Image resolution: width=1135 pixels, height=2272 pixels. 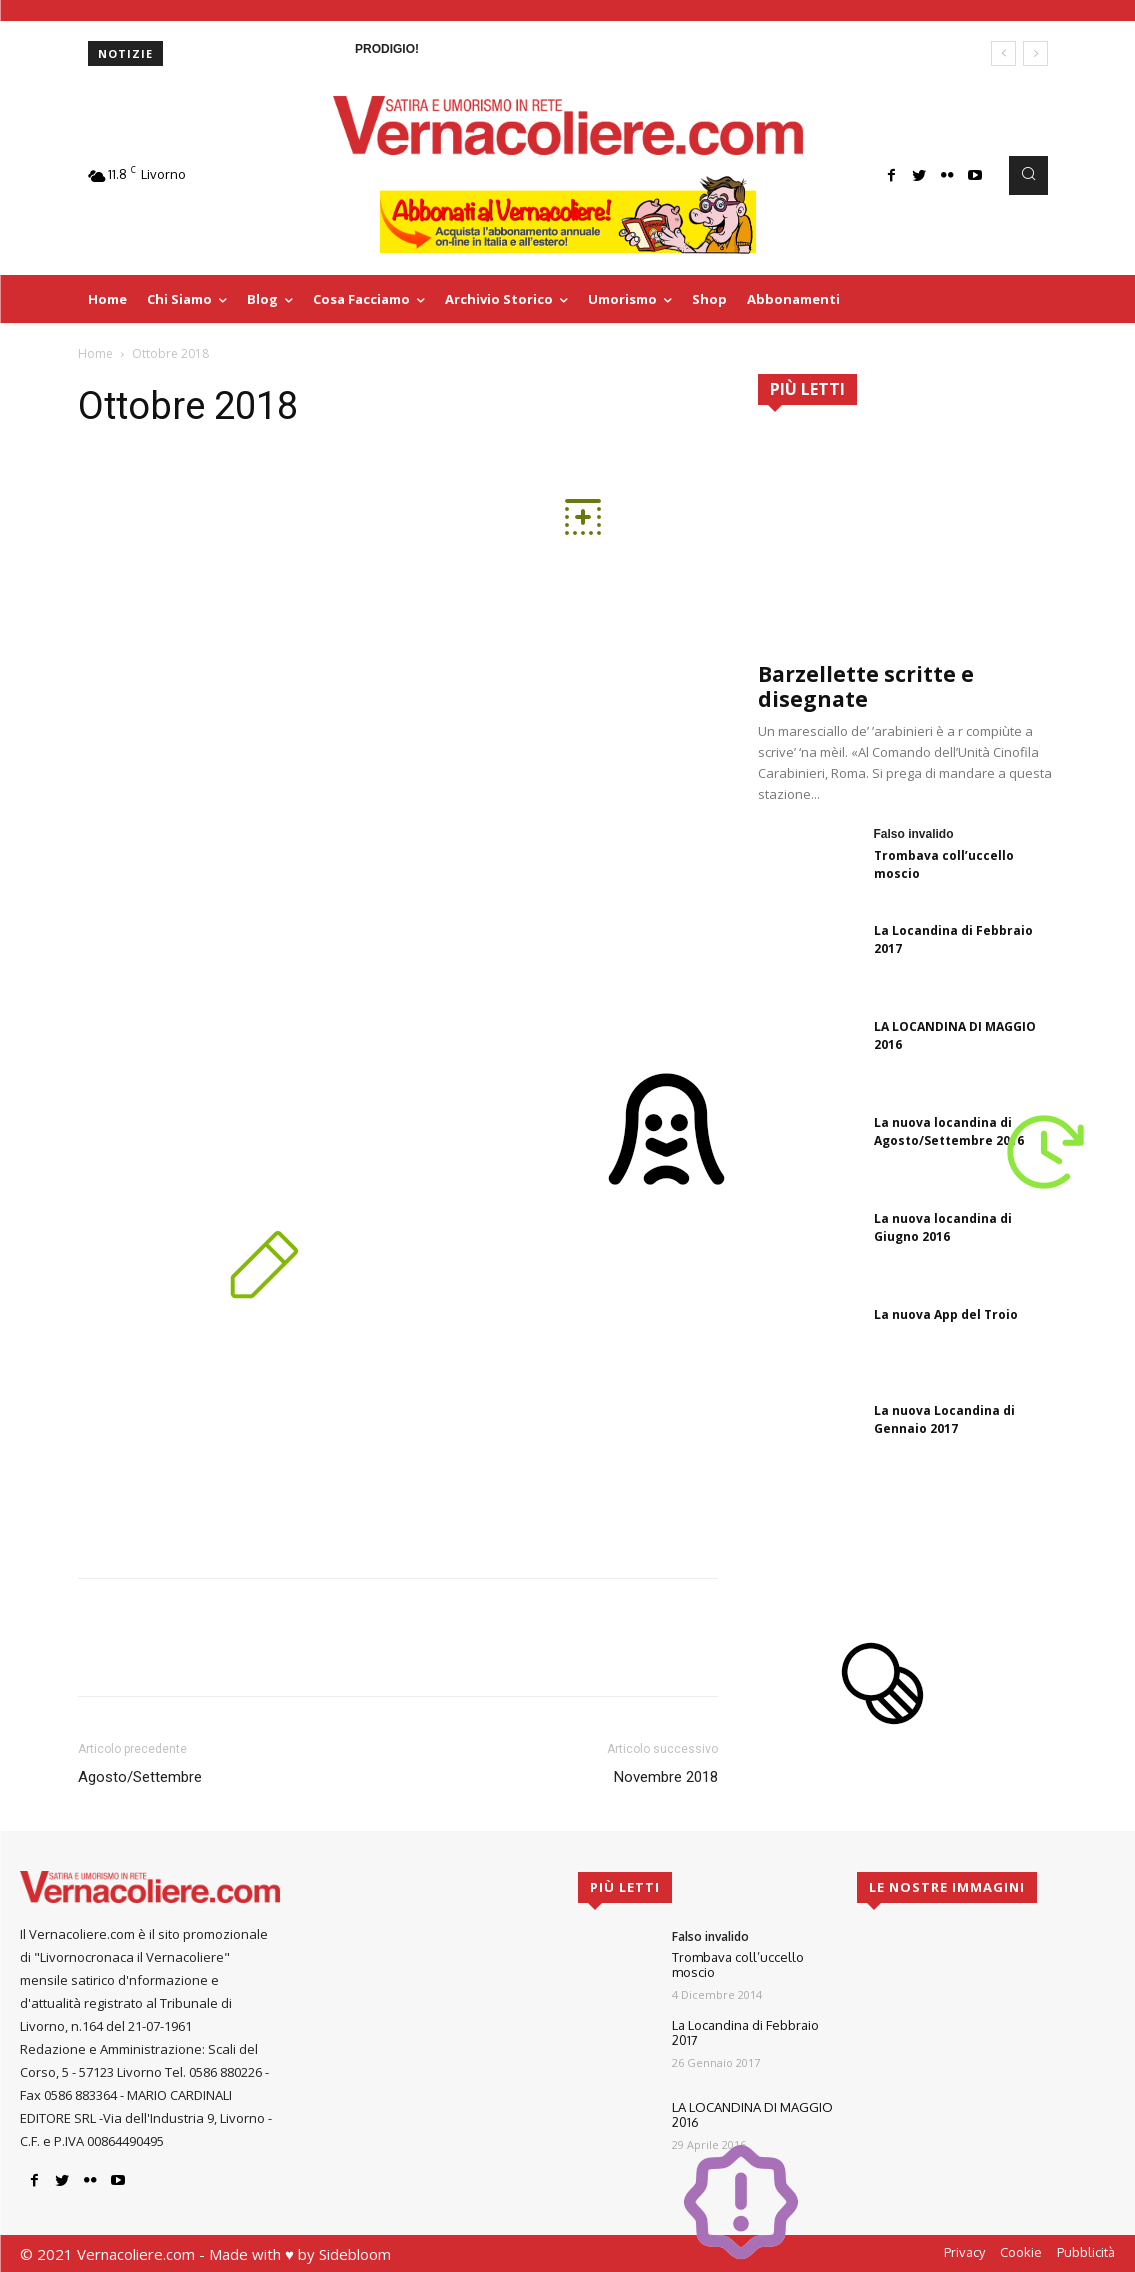 What do you see at coordinates (583, 517) in the screenshot?
I see `add a top border to selected element` at bounding box center [583, 517].